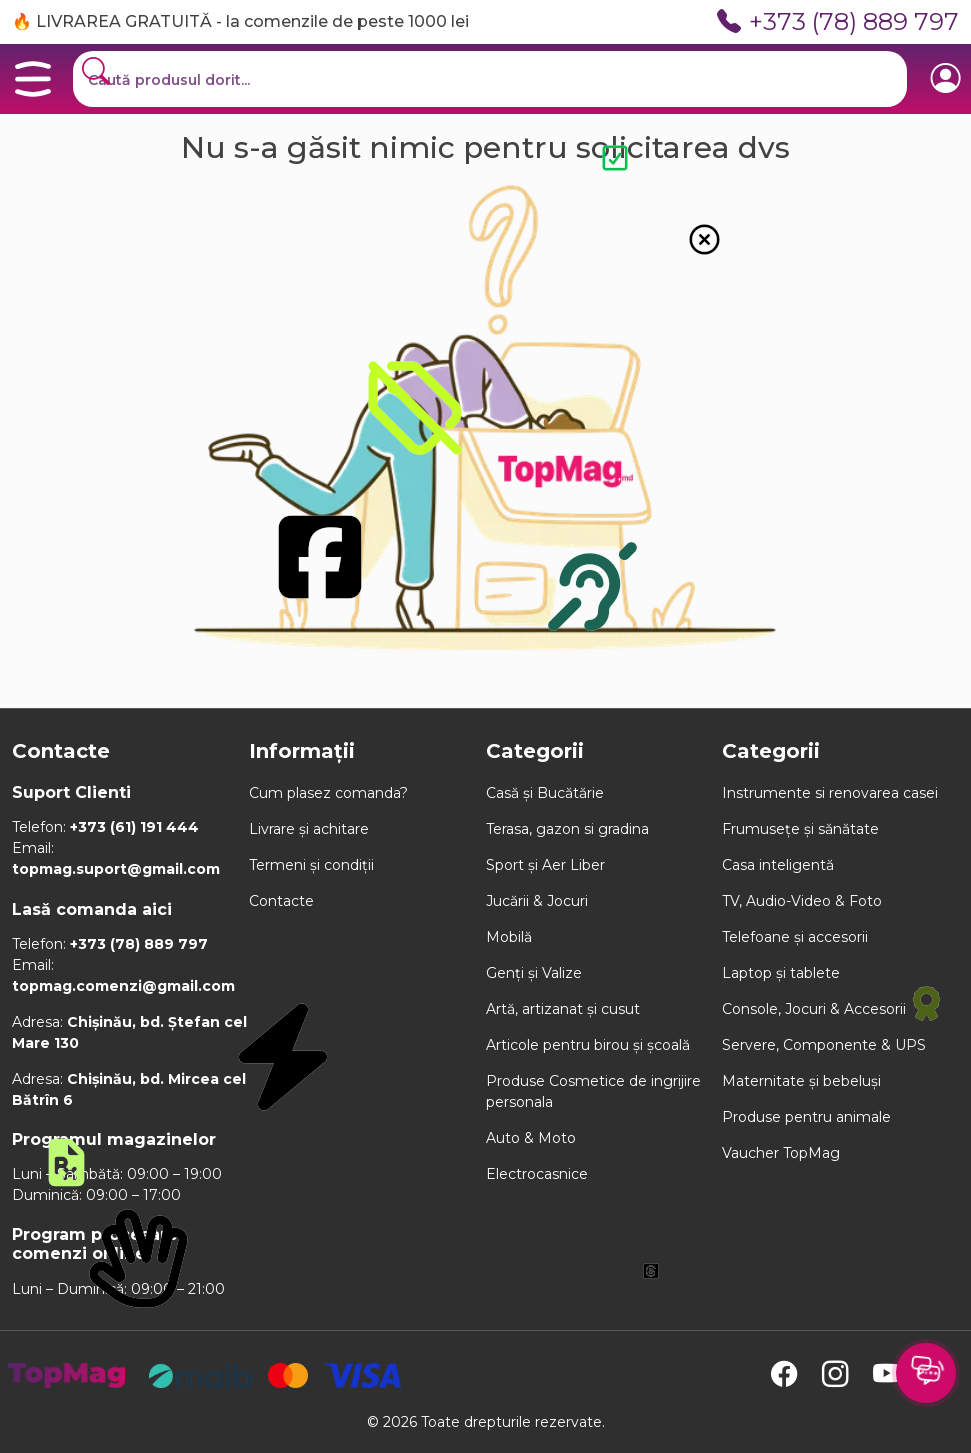 Image resolution: width=971 pixels, height=1453 pixels. I want to click on indicates fast or instant action, so click(283, 1057).